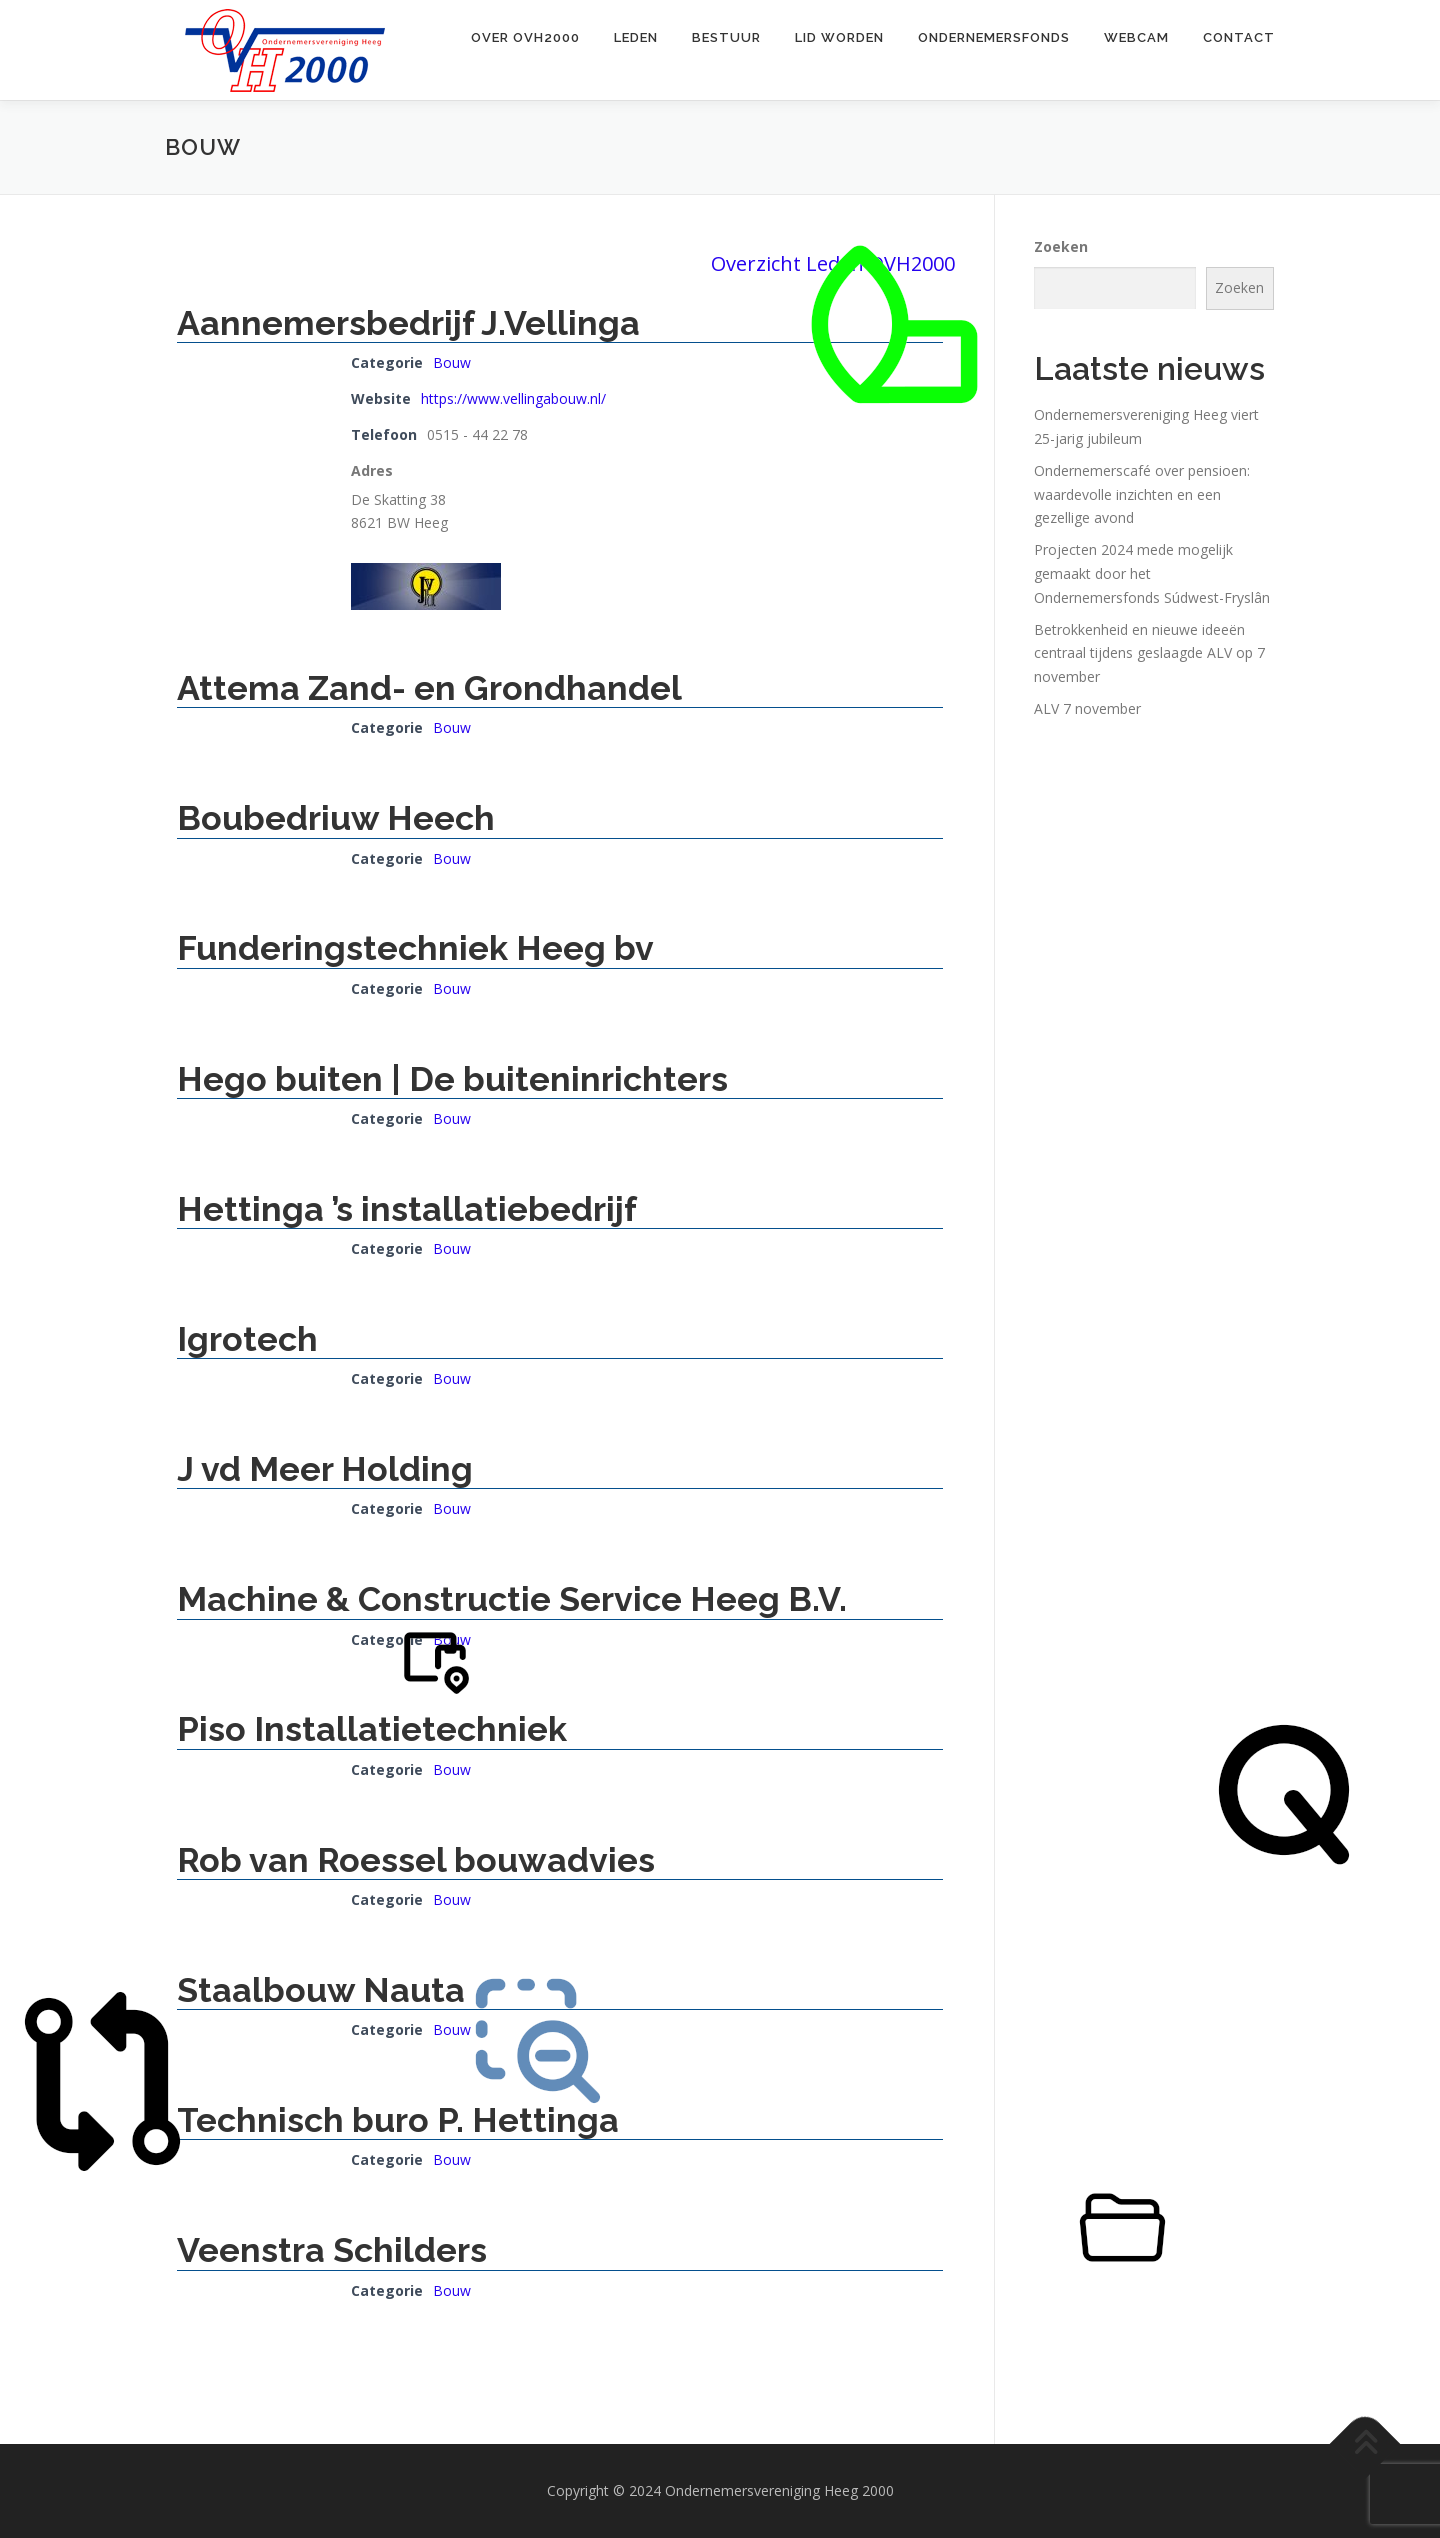  I want to click on pin a device to your favorites, so click(435, 1660).